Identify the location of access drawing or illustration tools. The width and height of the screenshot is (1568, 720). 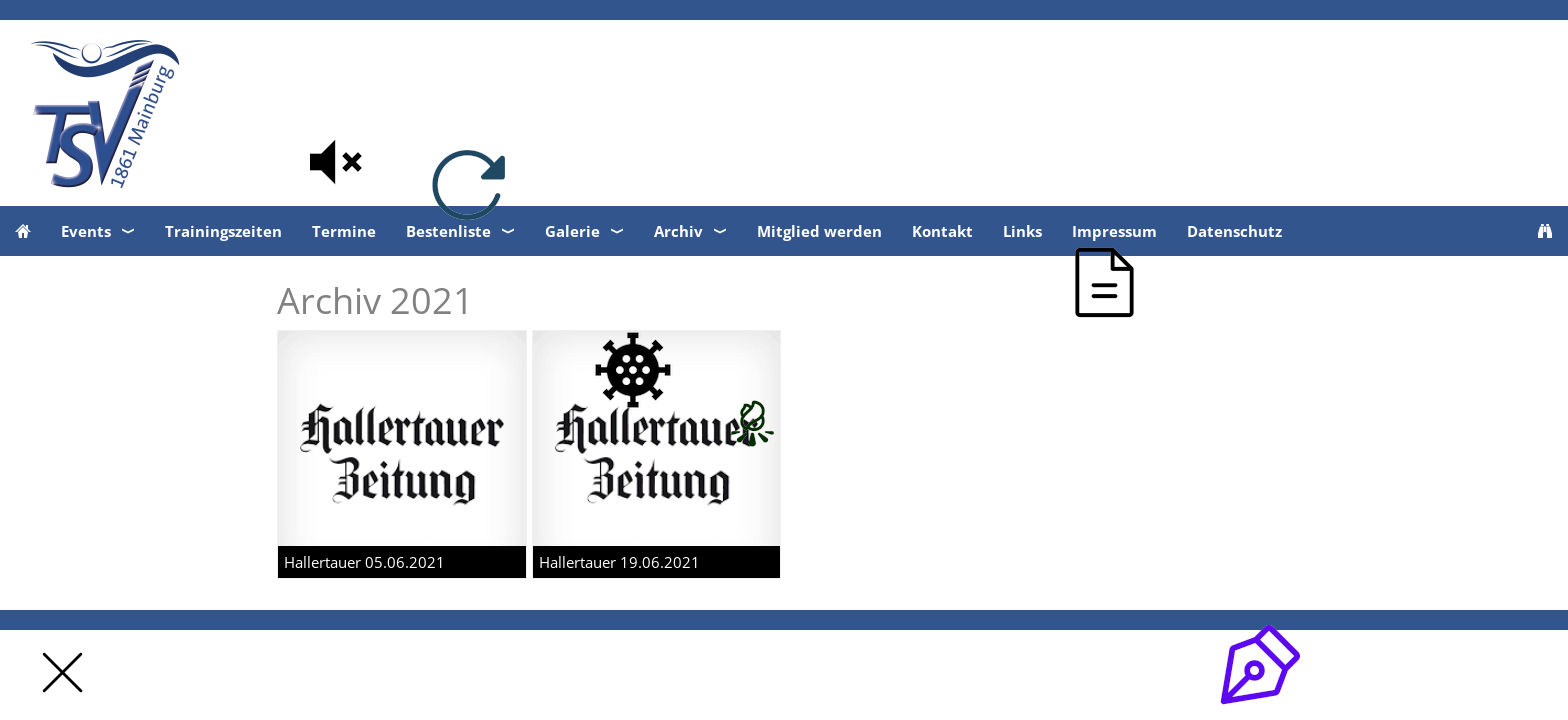
(1256, 669).